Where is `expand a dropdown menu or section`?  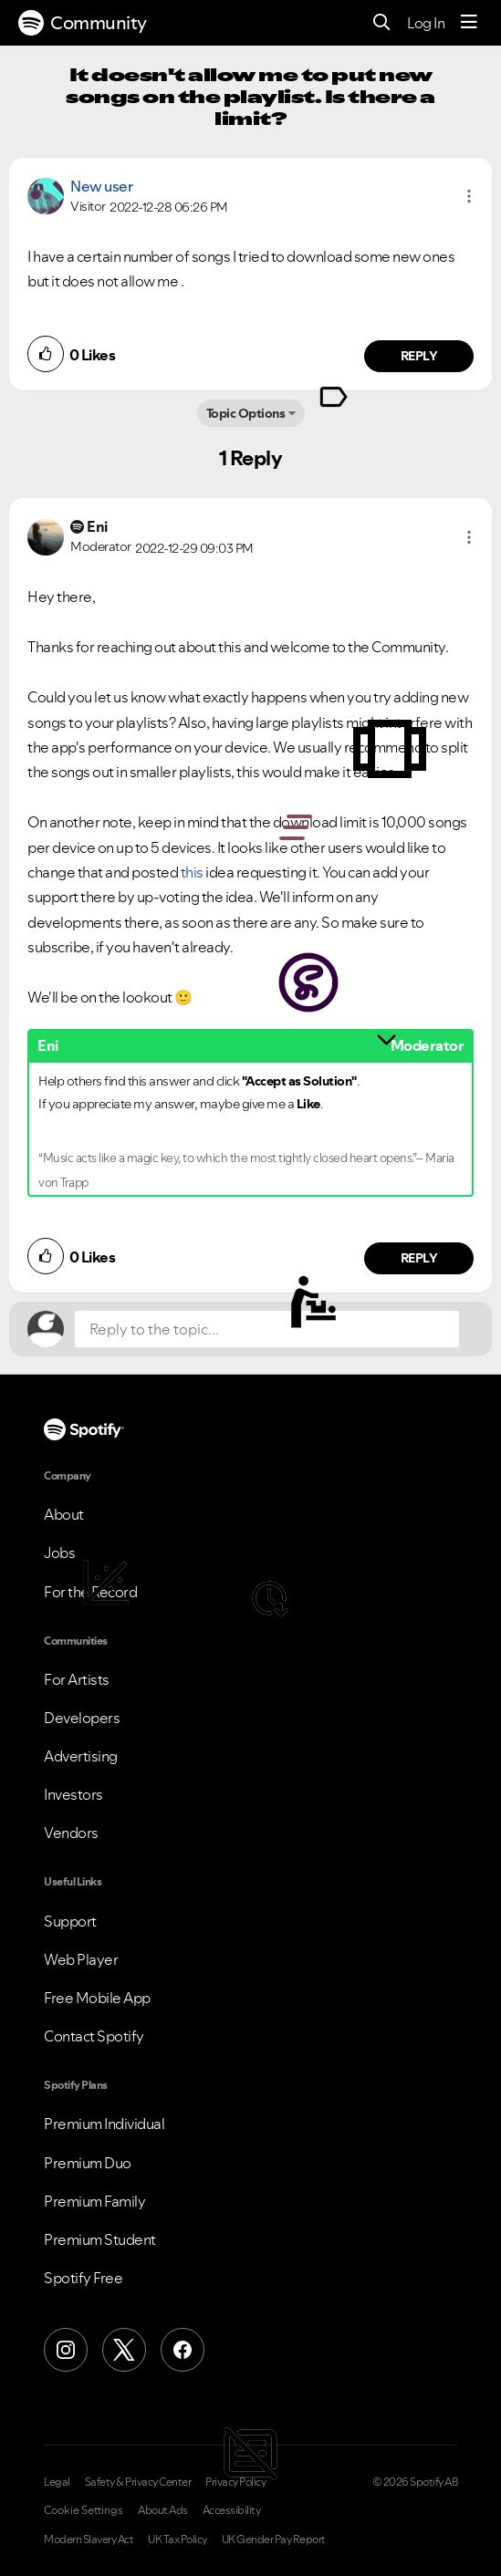
expand a dropdown menu or section is located at coordinates (386, 1038).